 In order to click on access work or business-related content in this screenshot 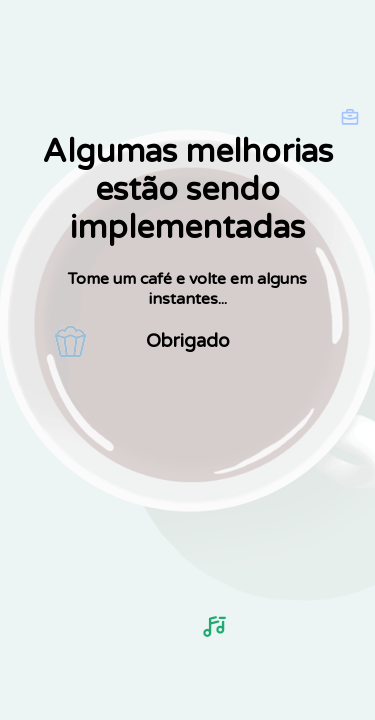, I will do `click(350, 118)`.